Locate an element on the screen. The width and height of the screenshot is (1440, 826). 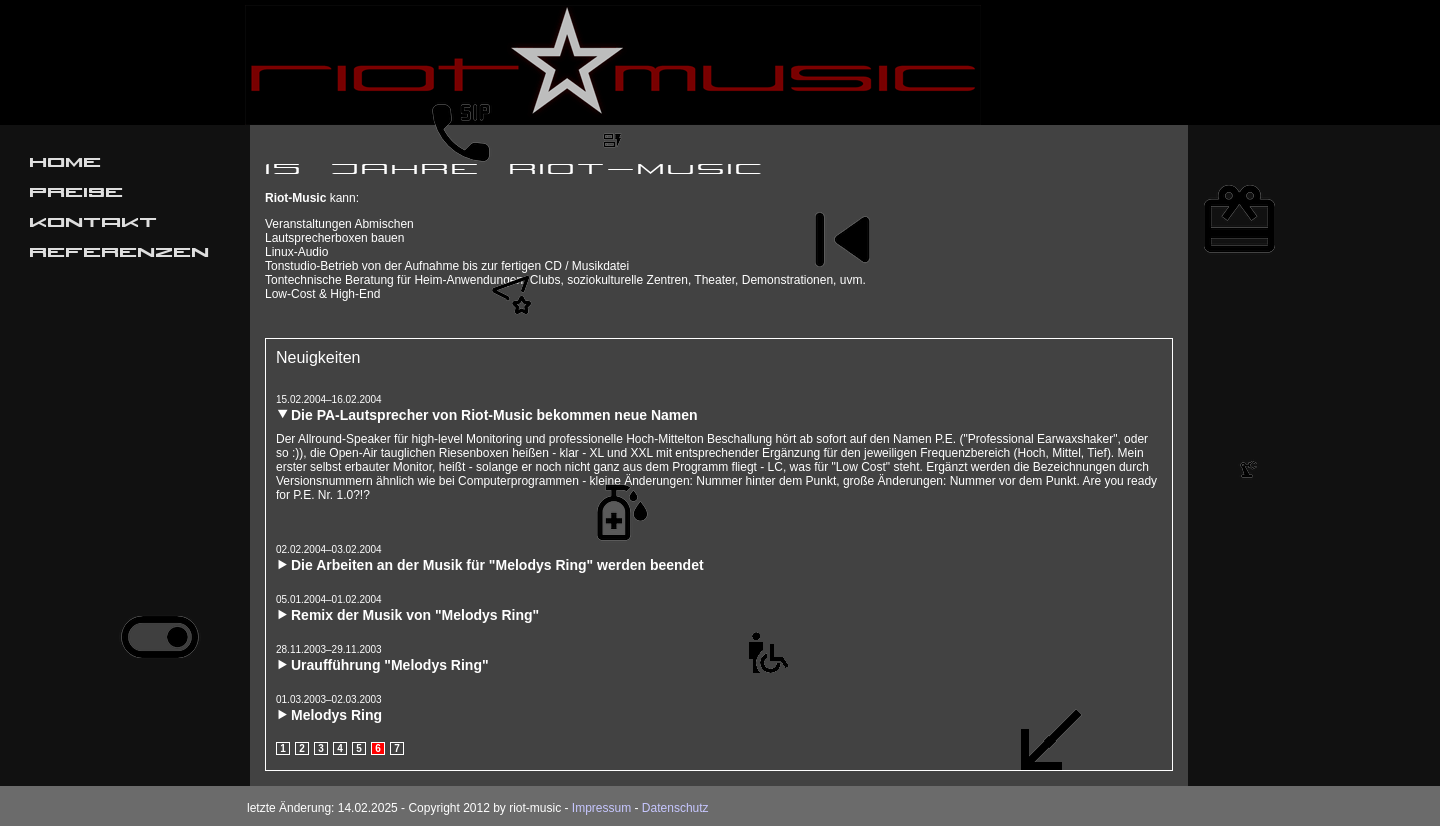
toggle switch in the on/enabled state is located at coordinates (160, 637).